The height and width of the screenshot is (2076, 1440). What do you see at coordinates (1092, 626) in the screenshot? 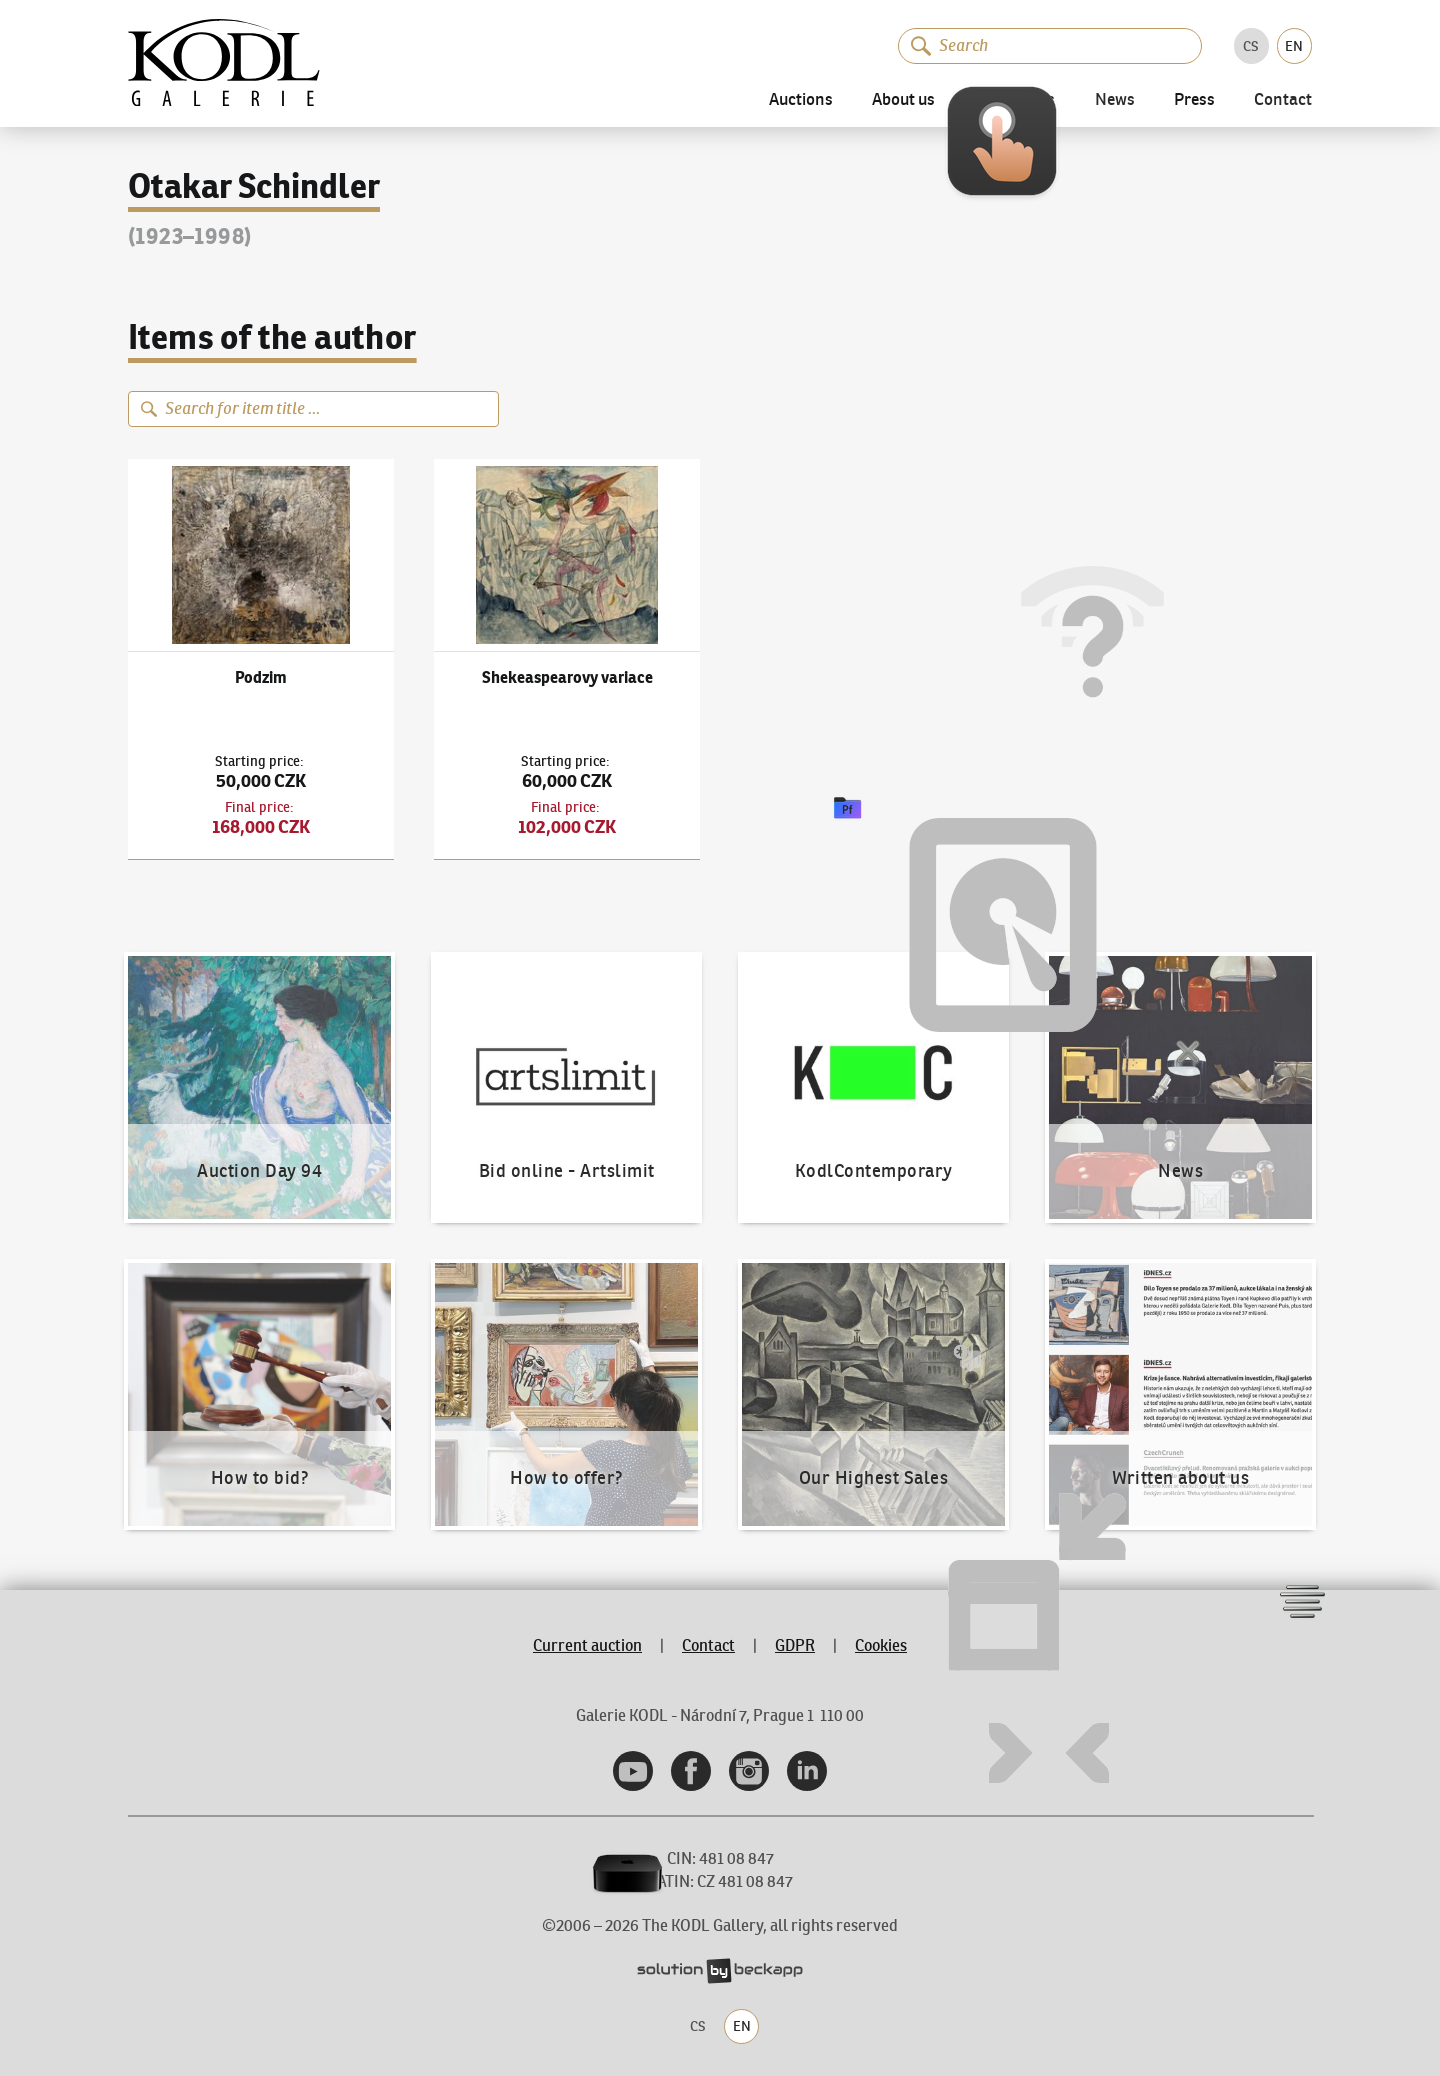
I see `indicates no network route available` at bounding box center [1092, 626].